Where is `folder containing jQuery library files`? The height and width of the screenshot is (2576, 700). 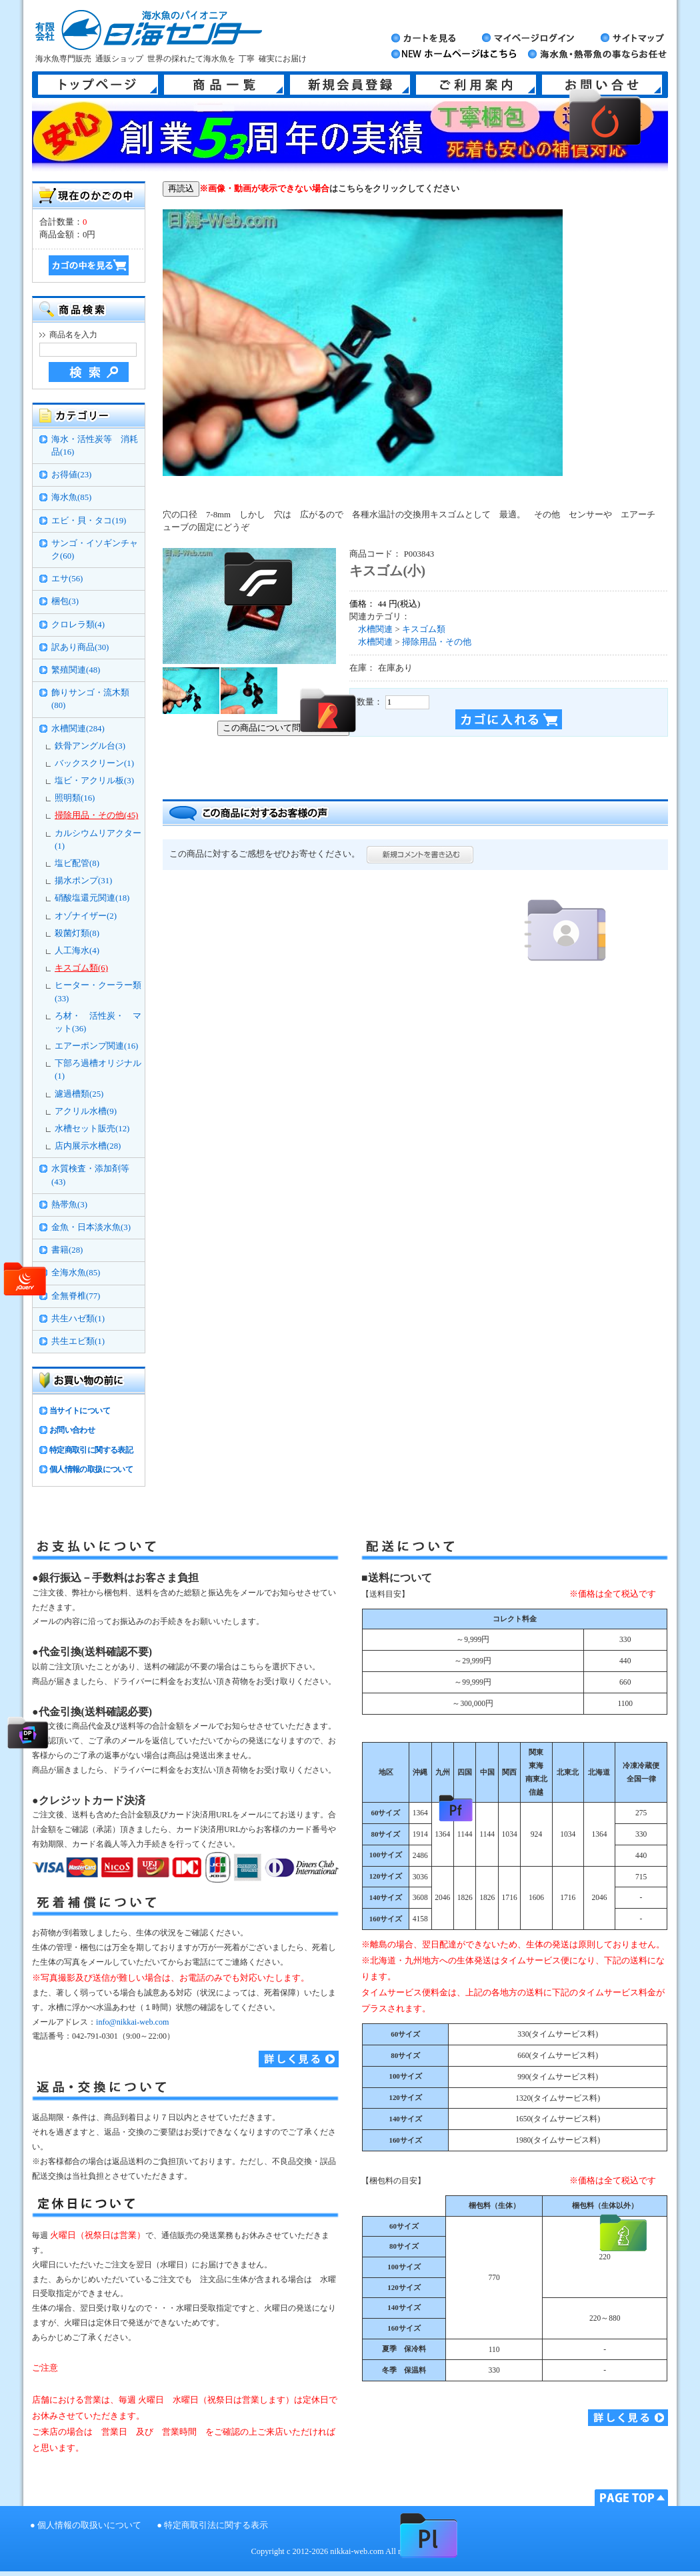 folder containing jQuery library files is located at coordinates (25, 1280).